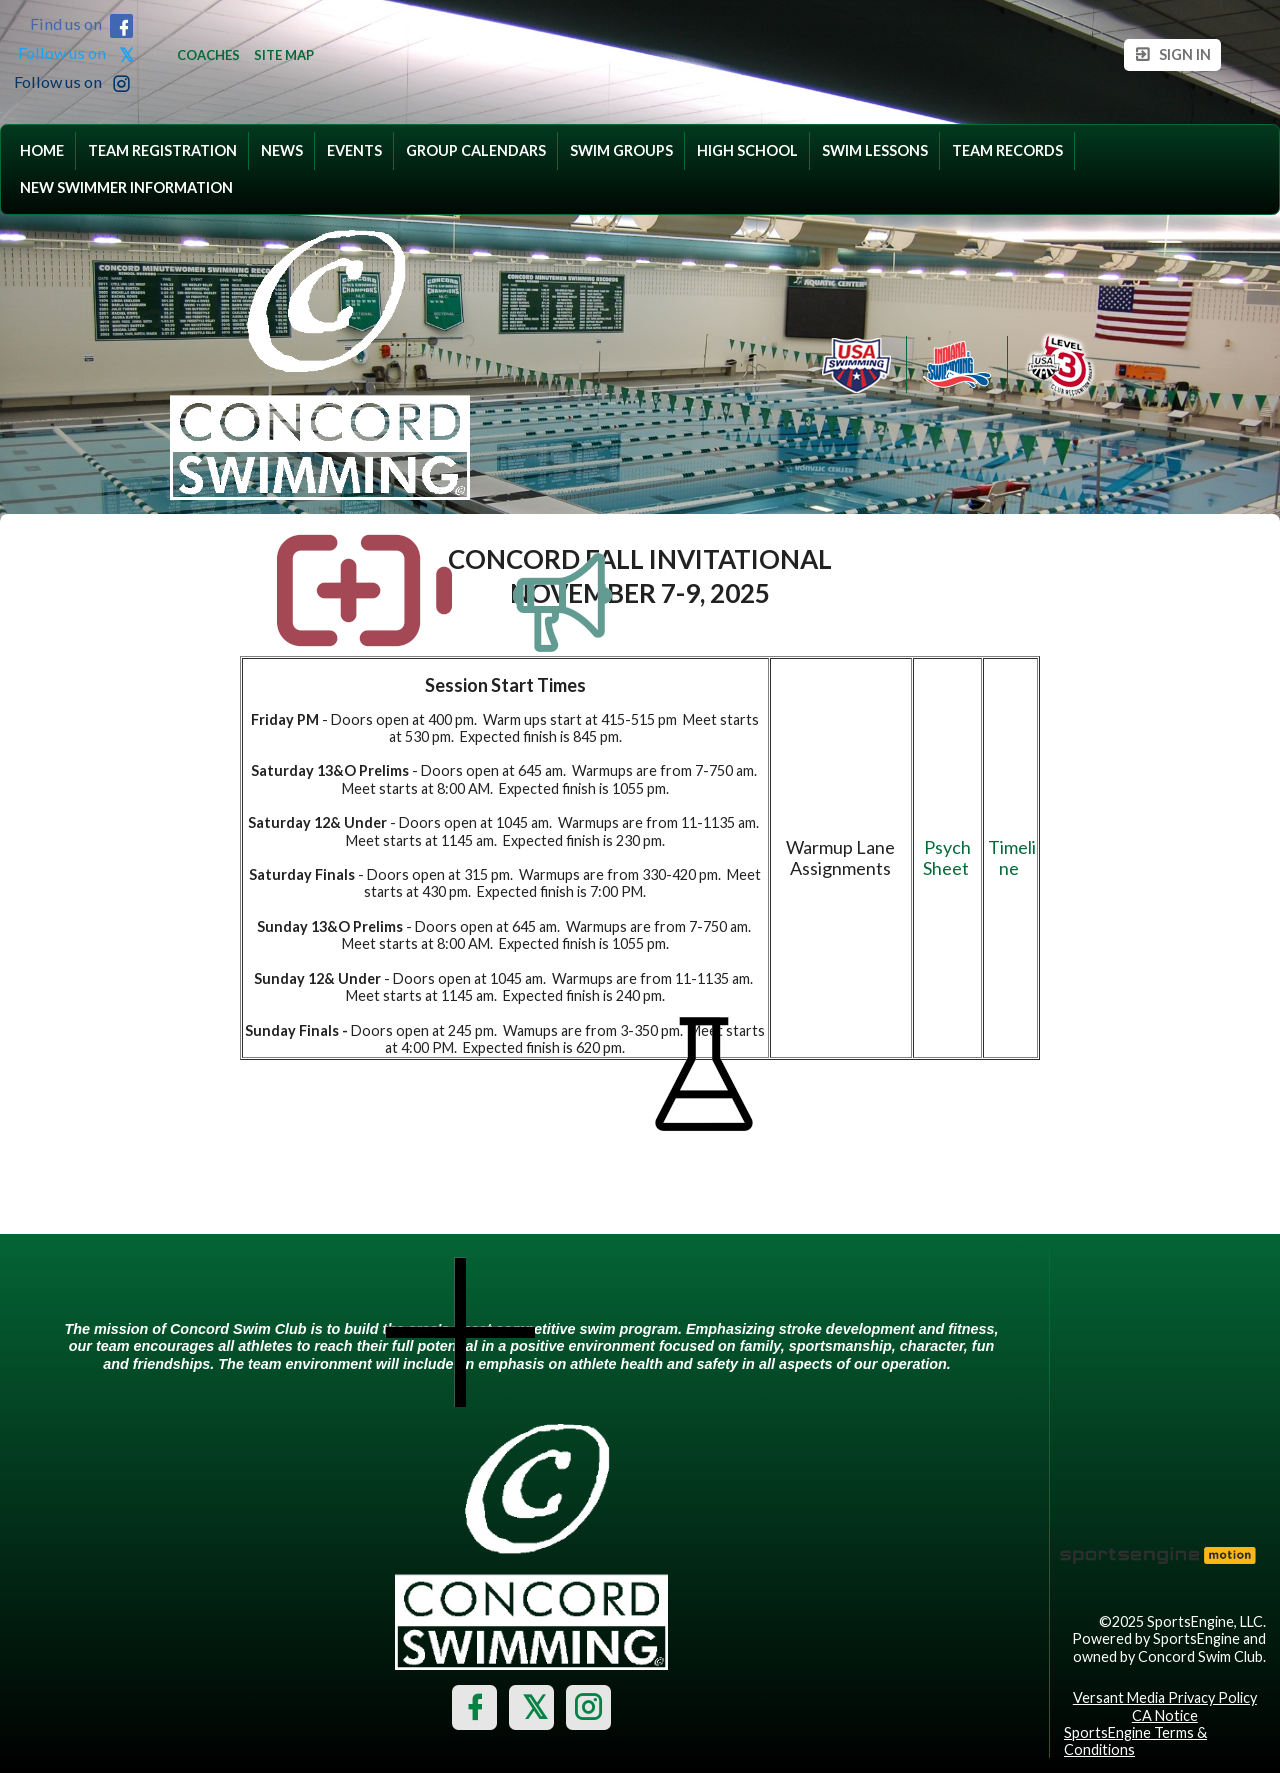 This screenshot has height=1773, width=1280. Describe the element at coordinates (364, 590) in the screenshot. I see `add or extend battery life` at that location.